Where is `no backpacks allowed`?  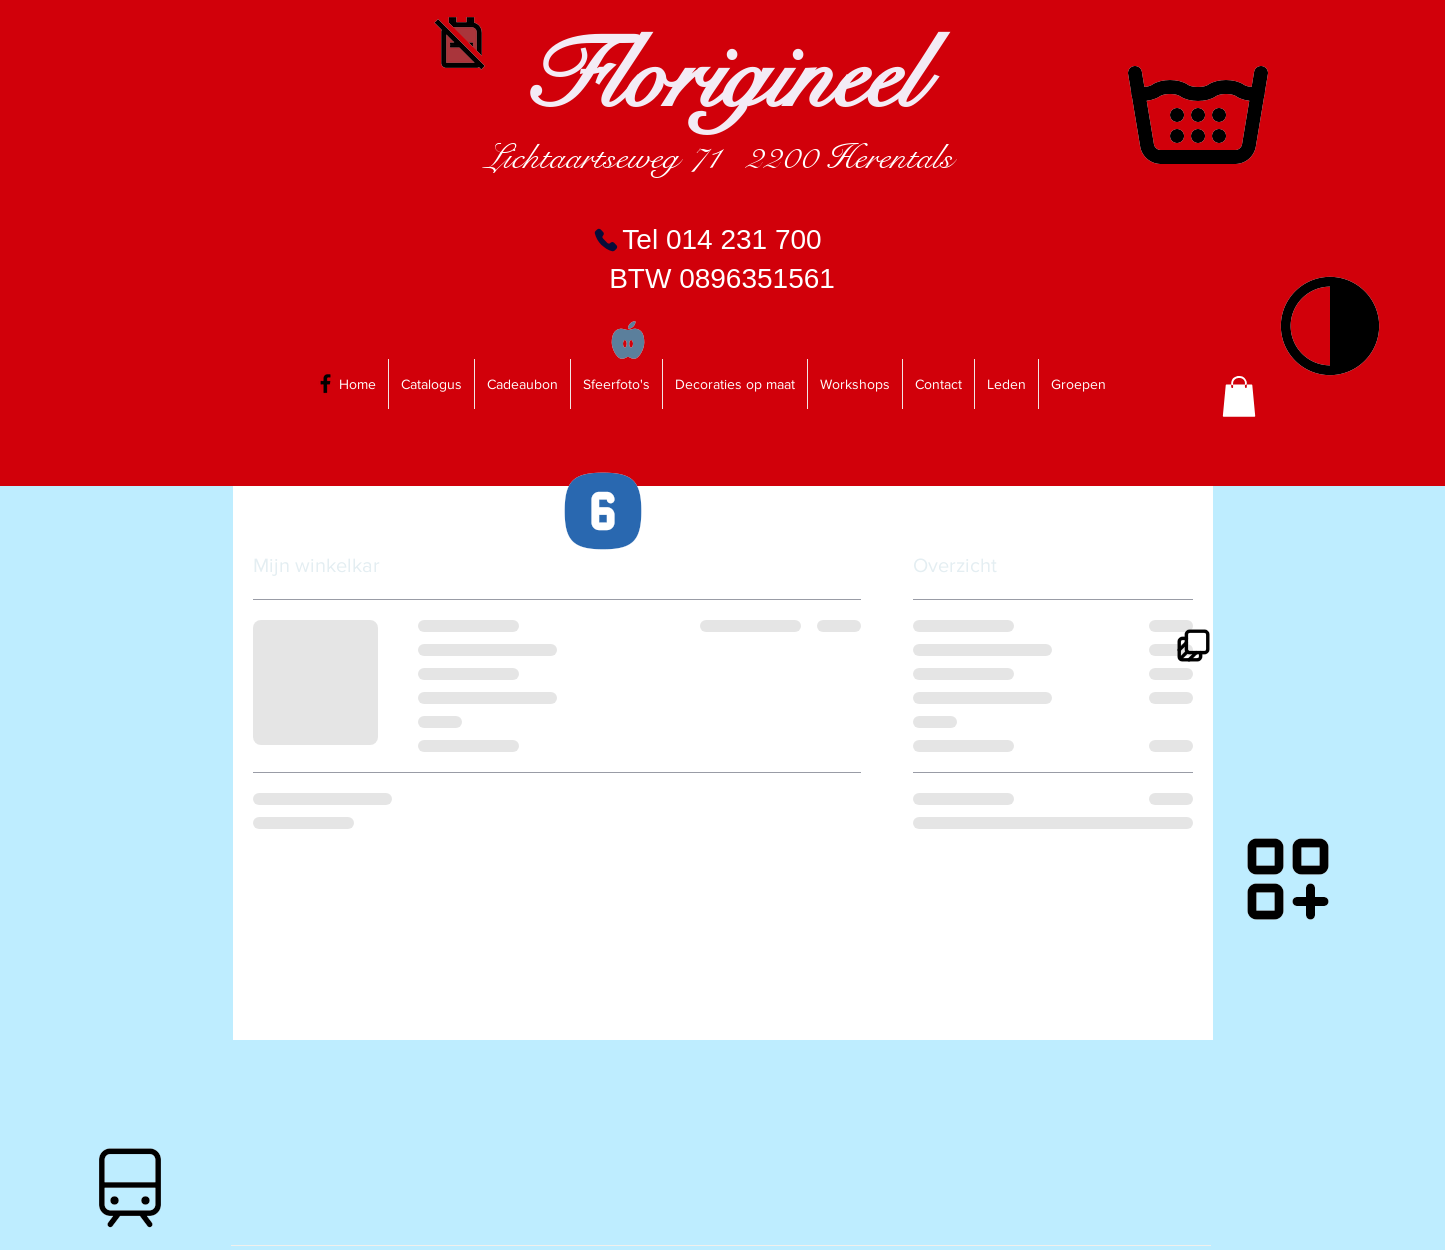
no backpacks allowed is located at coordinates (461, 42).